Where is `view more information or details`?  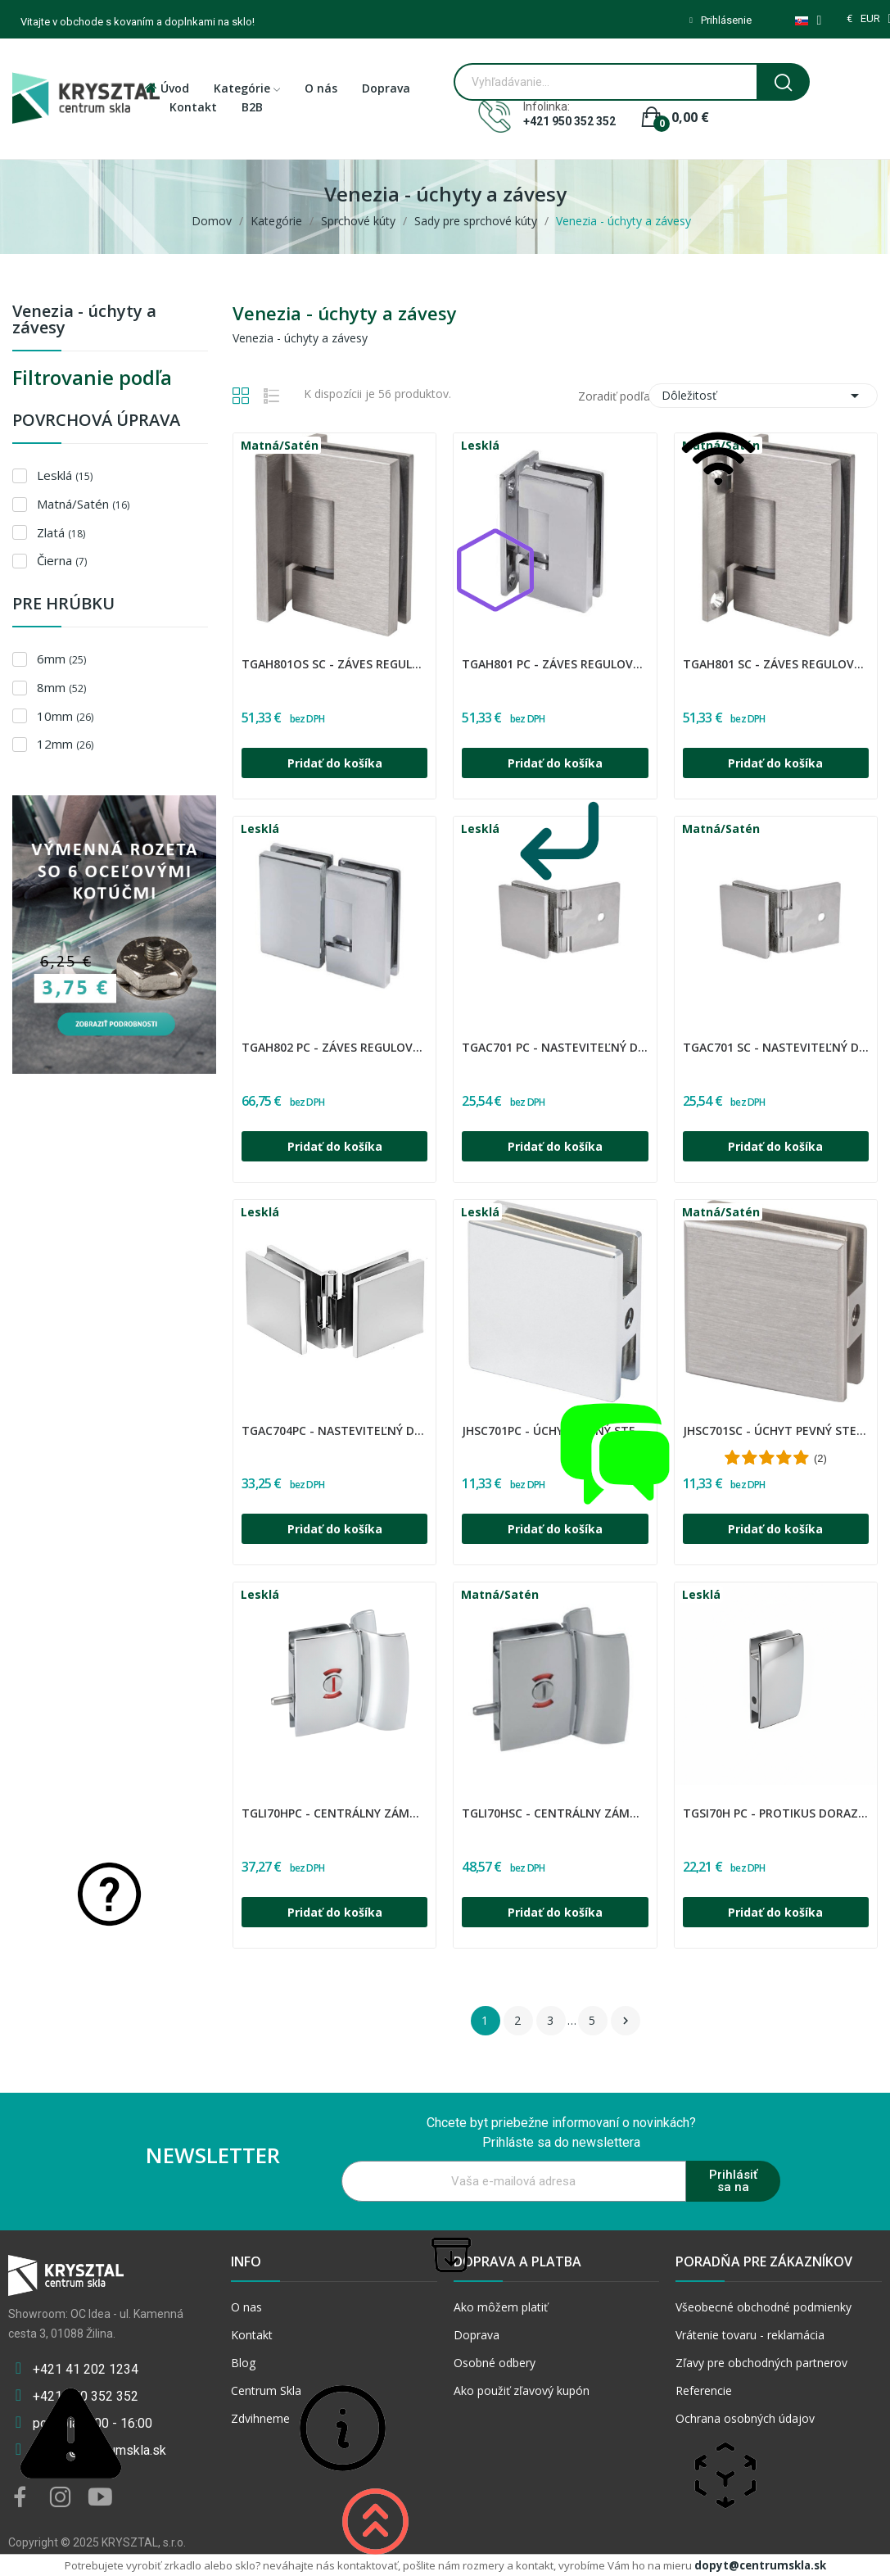
view more information or details is located at coordinates (342, 2428).